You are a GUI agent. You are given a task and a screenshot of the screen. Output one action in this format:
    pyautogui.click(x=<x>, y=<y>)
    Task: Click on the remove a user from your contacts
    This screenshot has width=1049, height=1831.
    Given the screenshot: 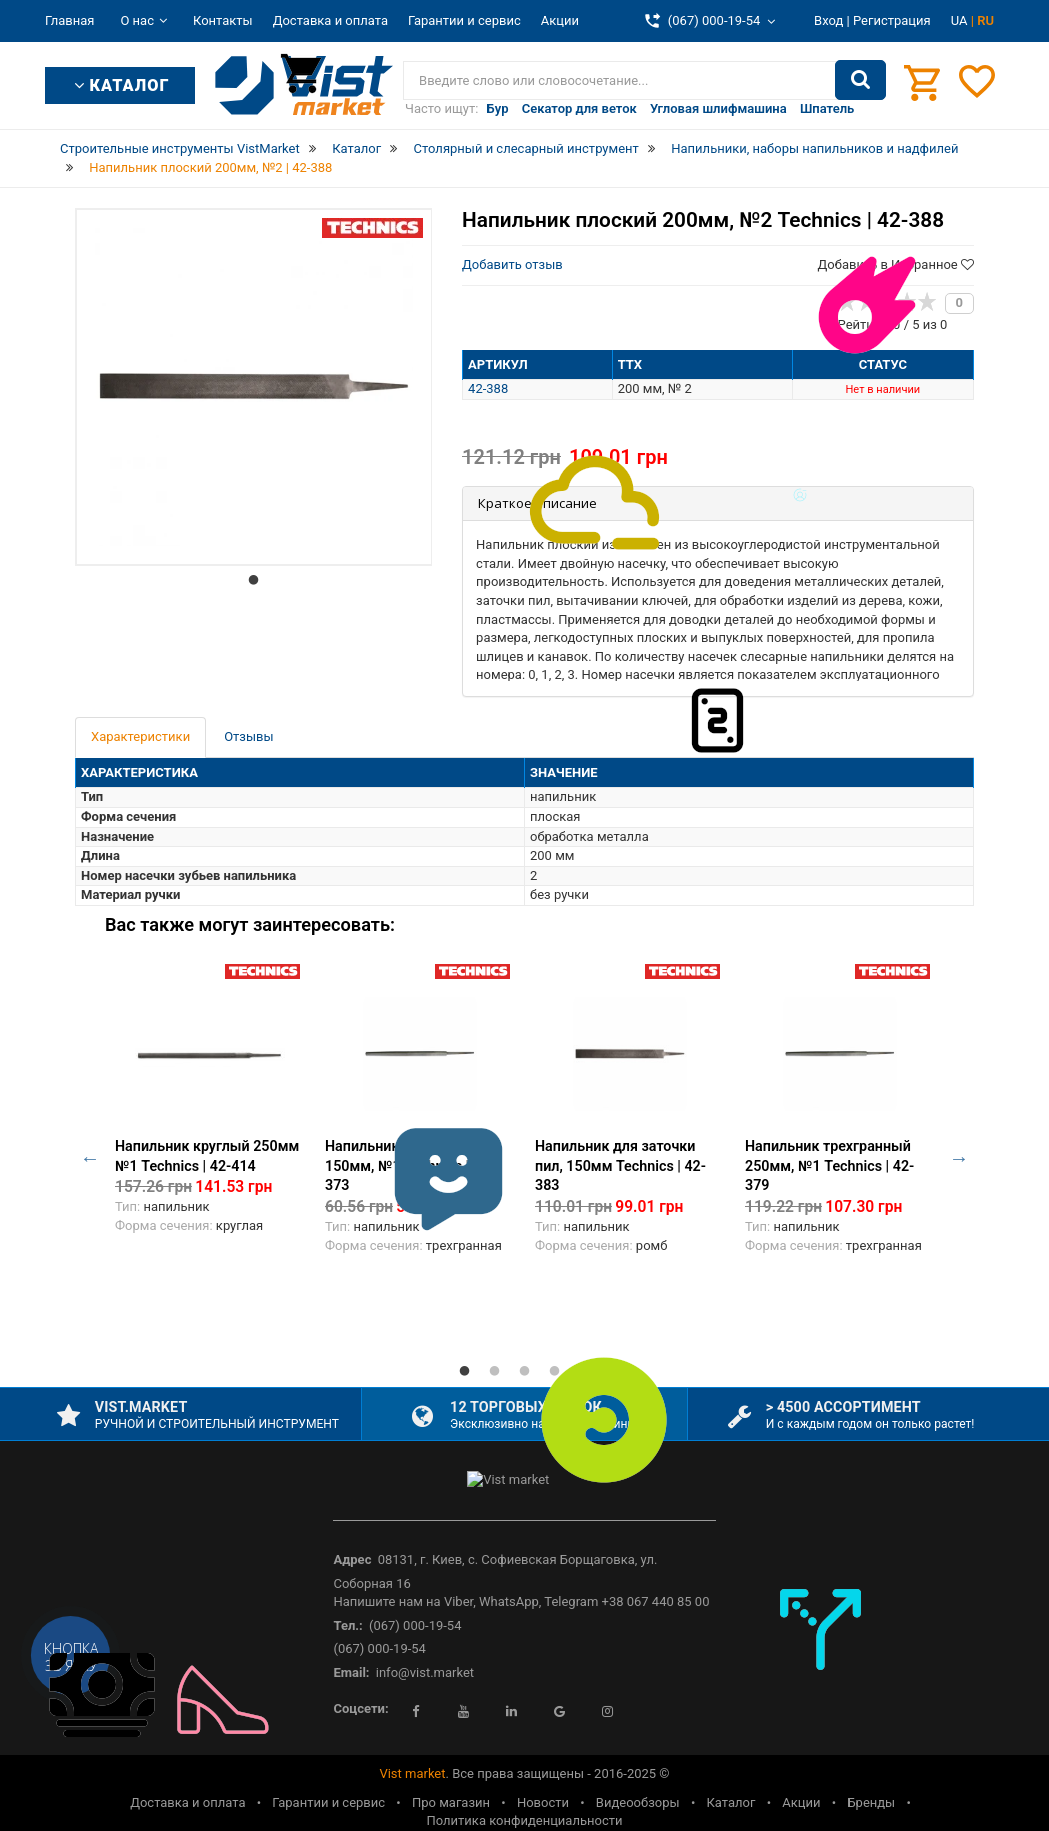 What is the action you would take?
    pyautogui.click(x=800, y=495)
    